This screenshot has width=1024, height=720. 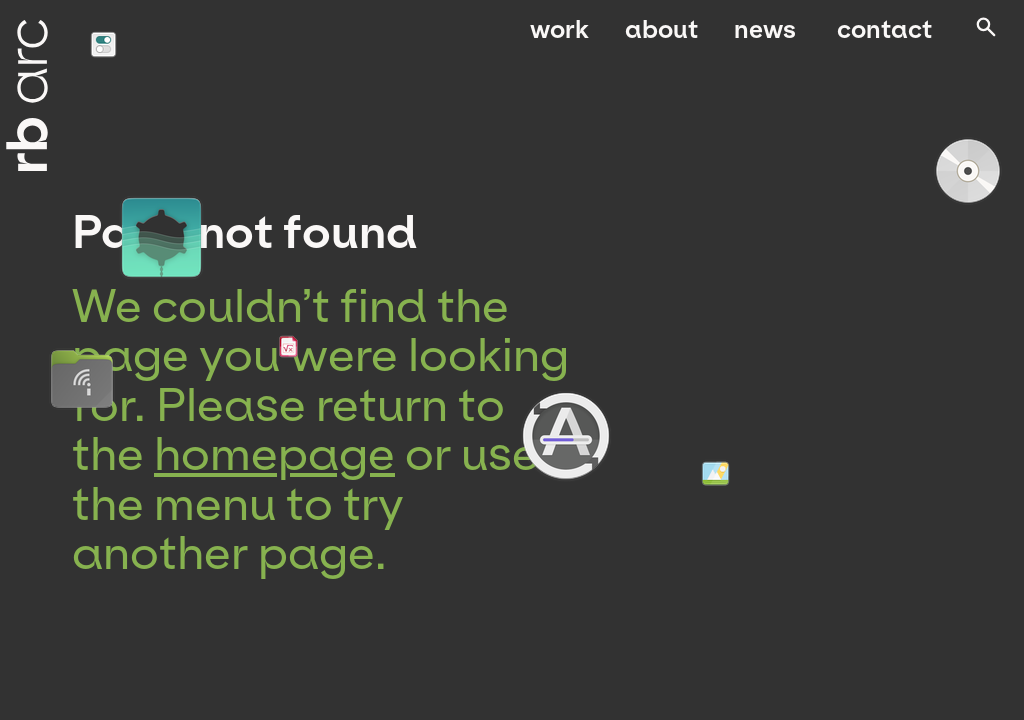 What do you see at coordinates (968, 171) in the screenshot?
I see `unmount or eject a CD/DVD writer drive` at bounding box center [968, 171].